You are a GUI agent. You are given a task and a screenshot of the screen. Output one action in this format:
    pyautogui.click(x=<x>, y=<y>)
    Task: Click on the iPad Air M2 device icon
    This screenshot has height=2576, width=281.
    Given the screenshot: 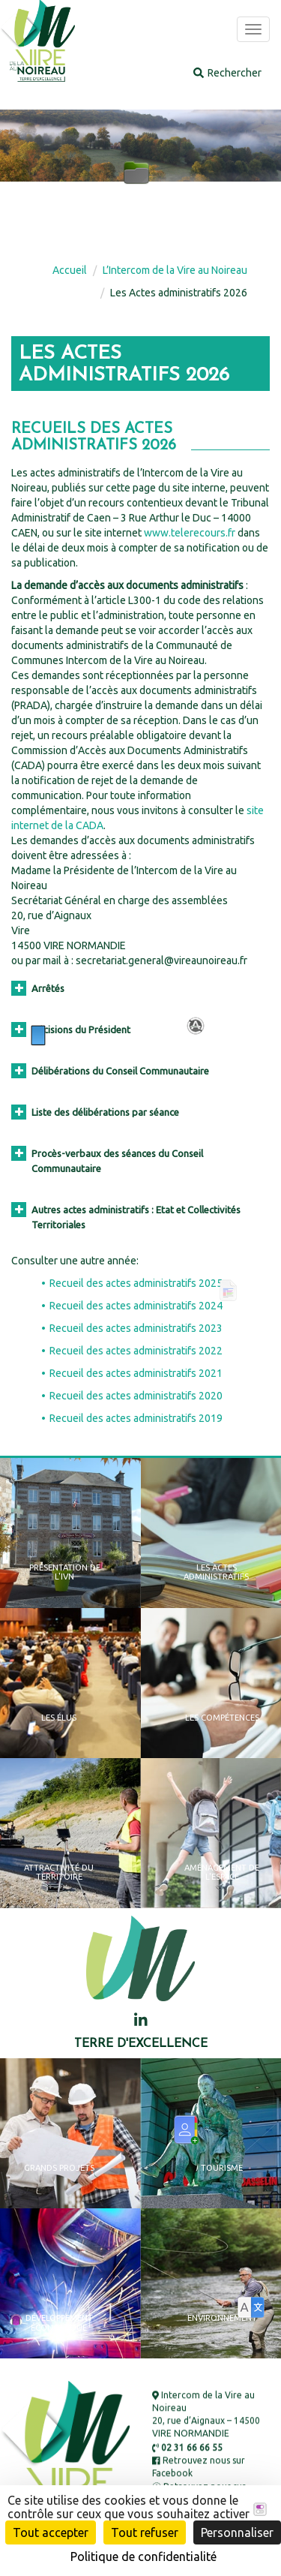 What is the action you would take?
    pyautogui.click(x=38, y=1036)
    